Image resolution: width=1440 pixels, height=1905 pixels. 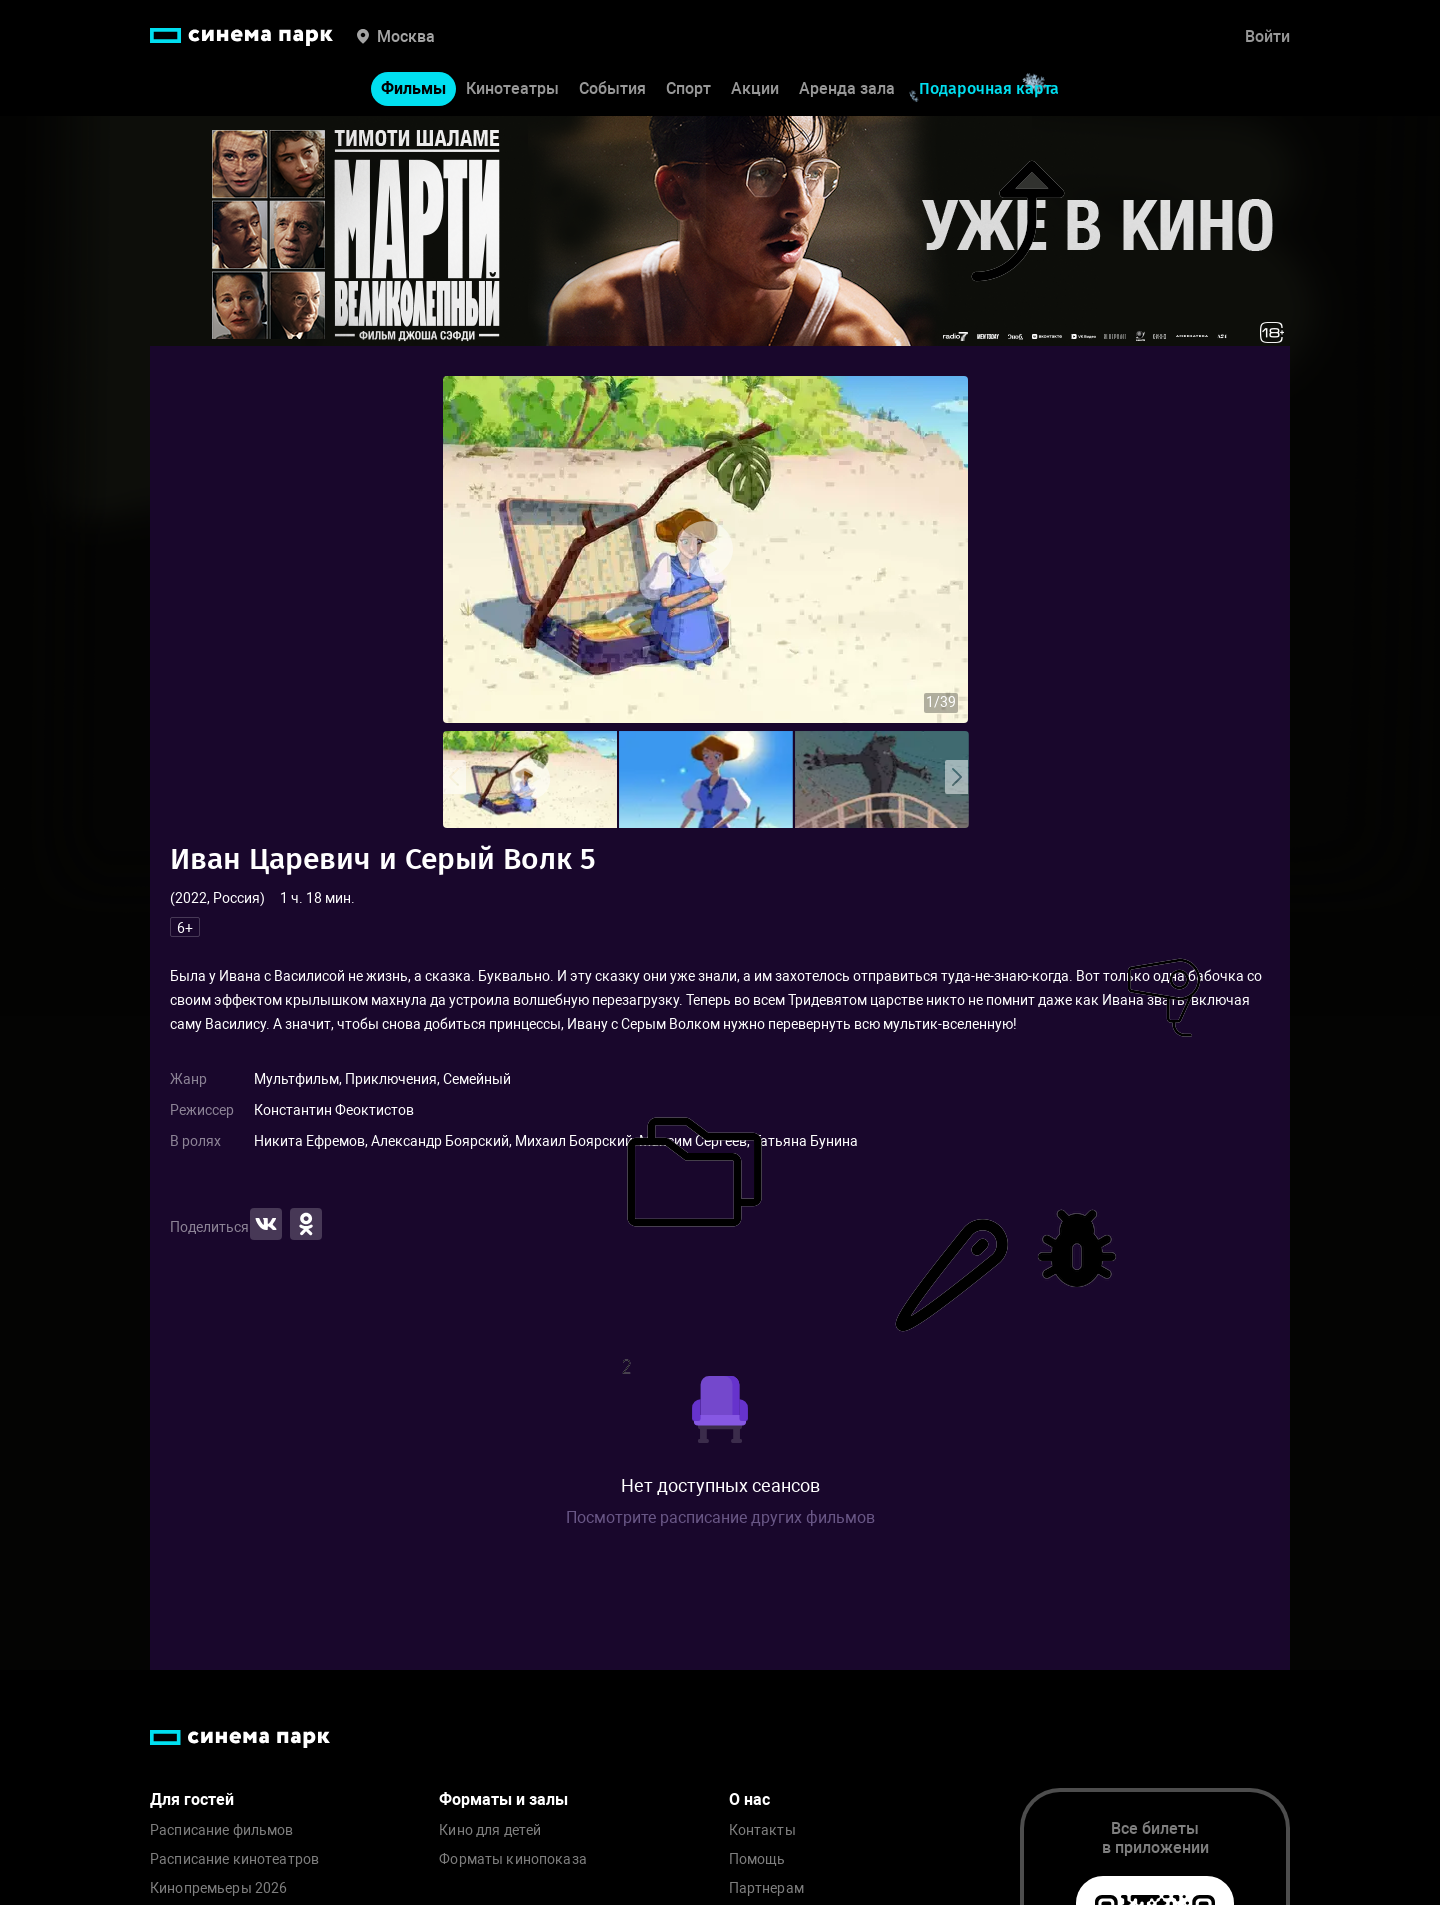 I want to click on find pest control services nearby, so click(x=1077, y=1248).